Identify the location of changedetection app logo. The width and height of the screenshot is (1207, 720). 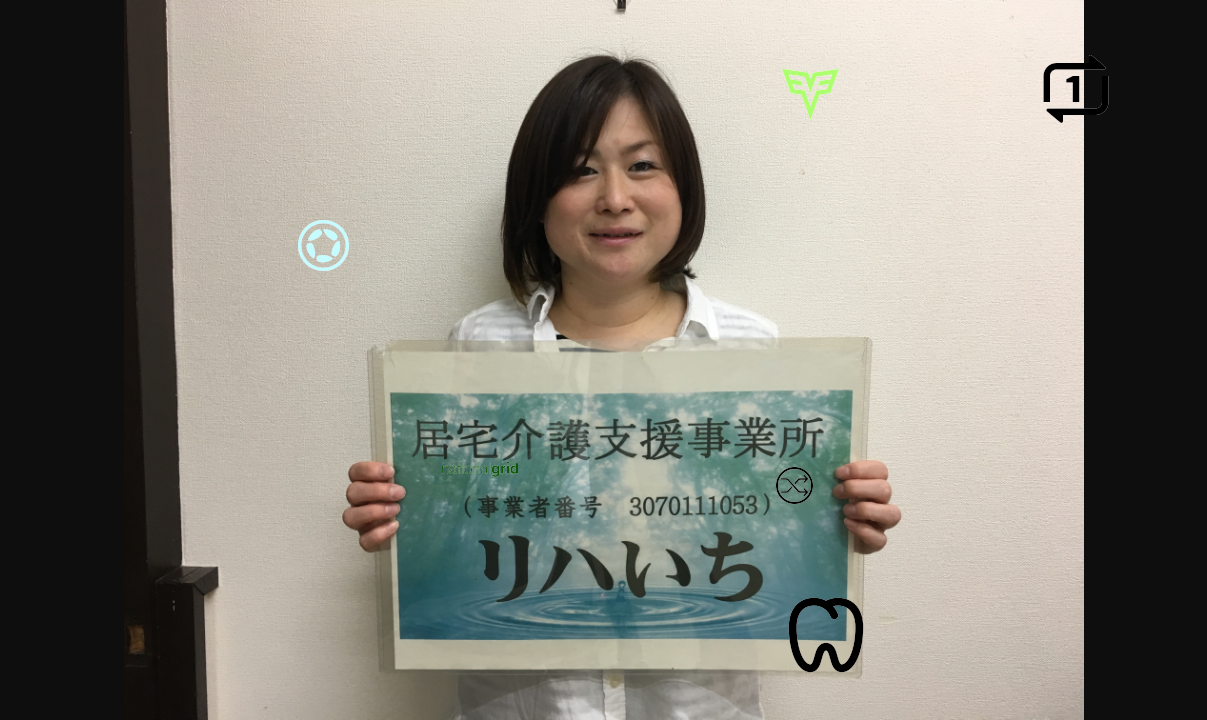
(794, 485).